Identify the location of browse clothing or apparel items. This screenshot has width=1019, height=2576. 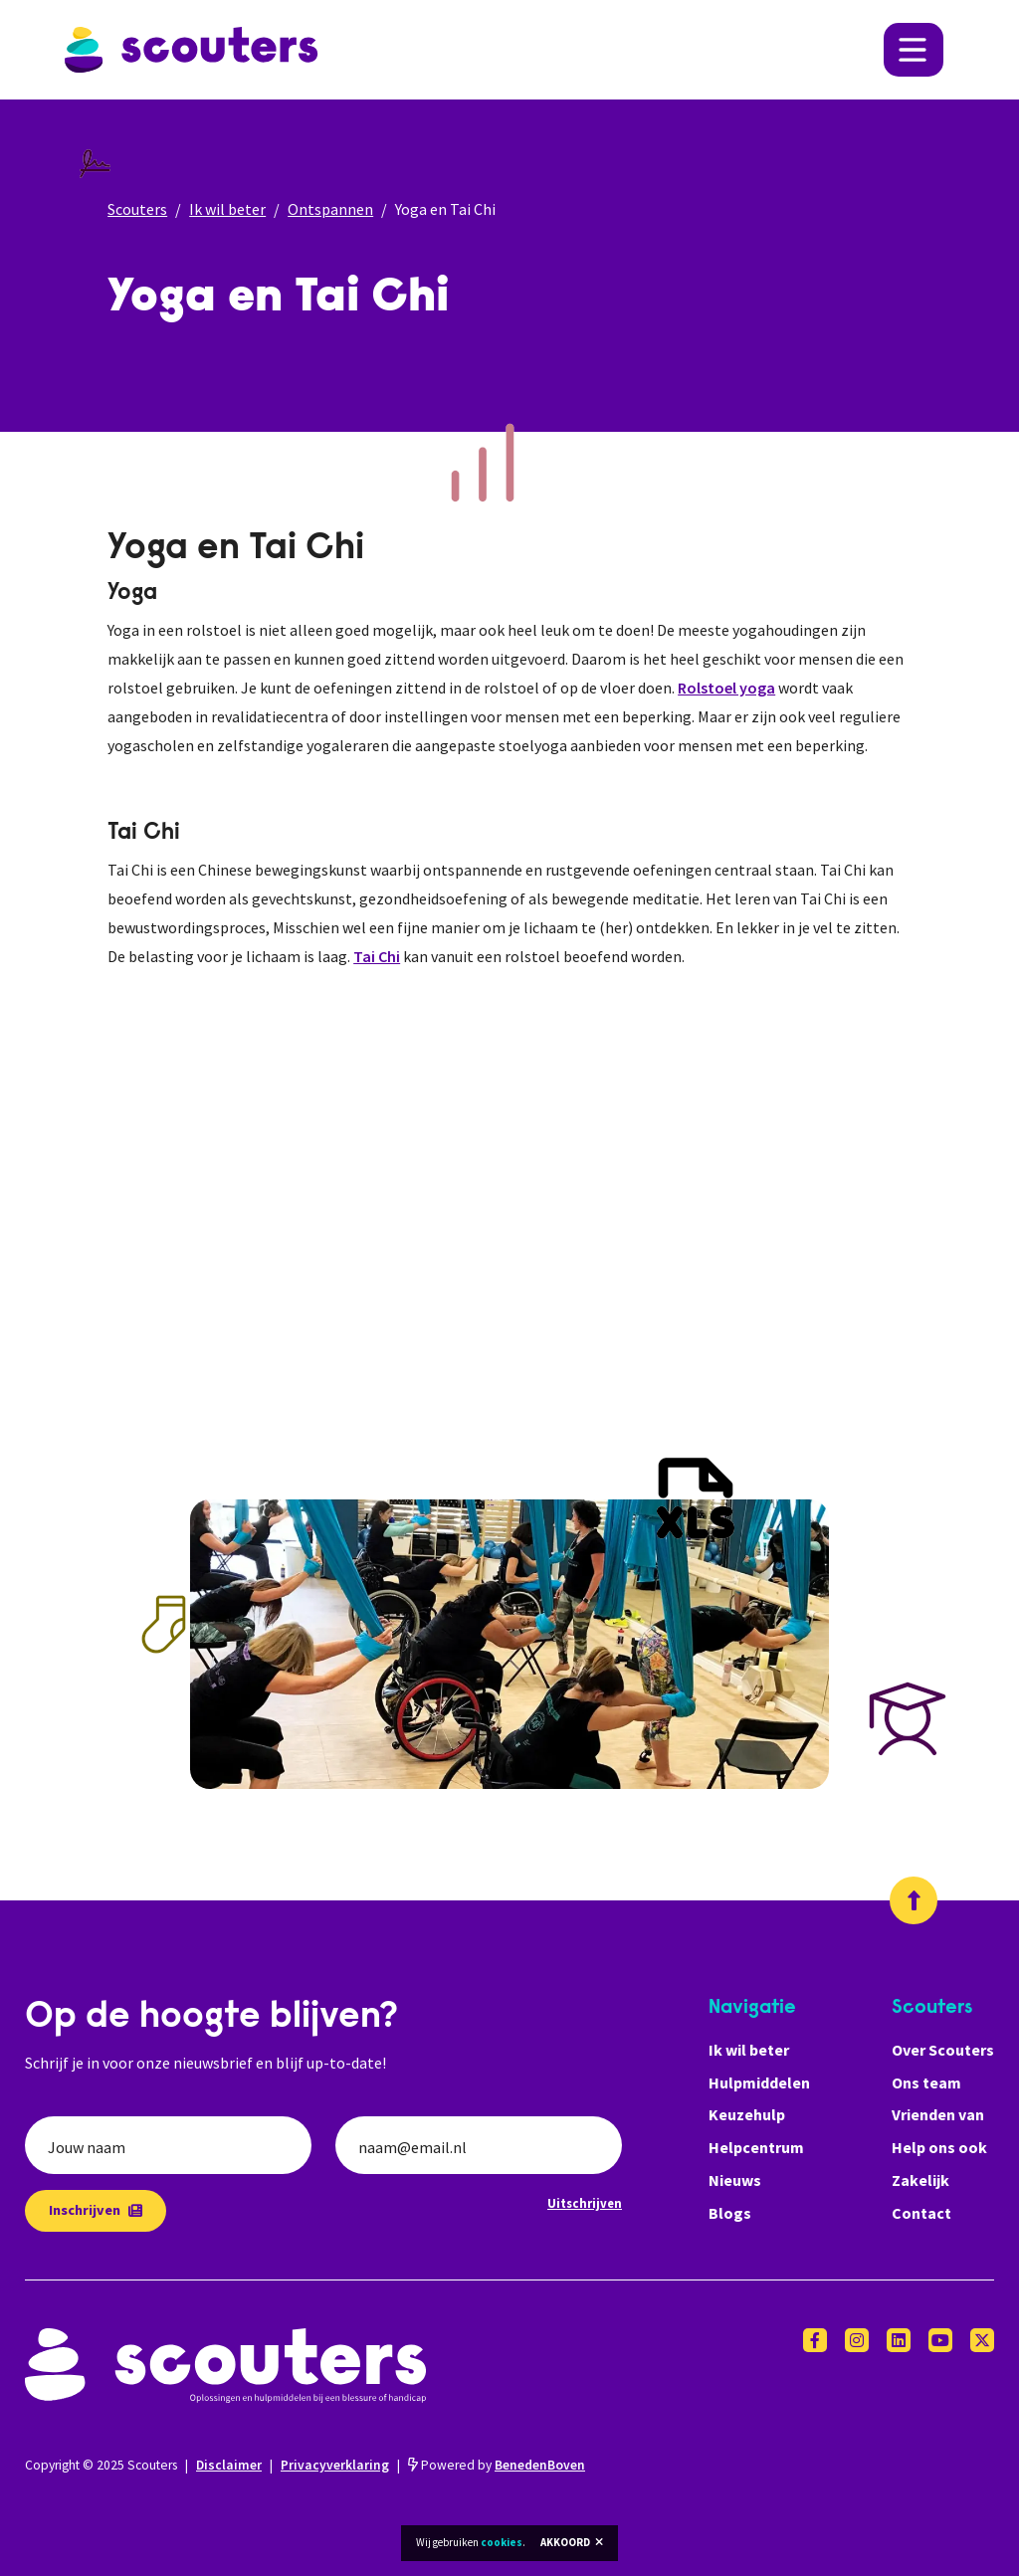
(165, 1623).